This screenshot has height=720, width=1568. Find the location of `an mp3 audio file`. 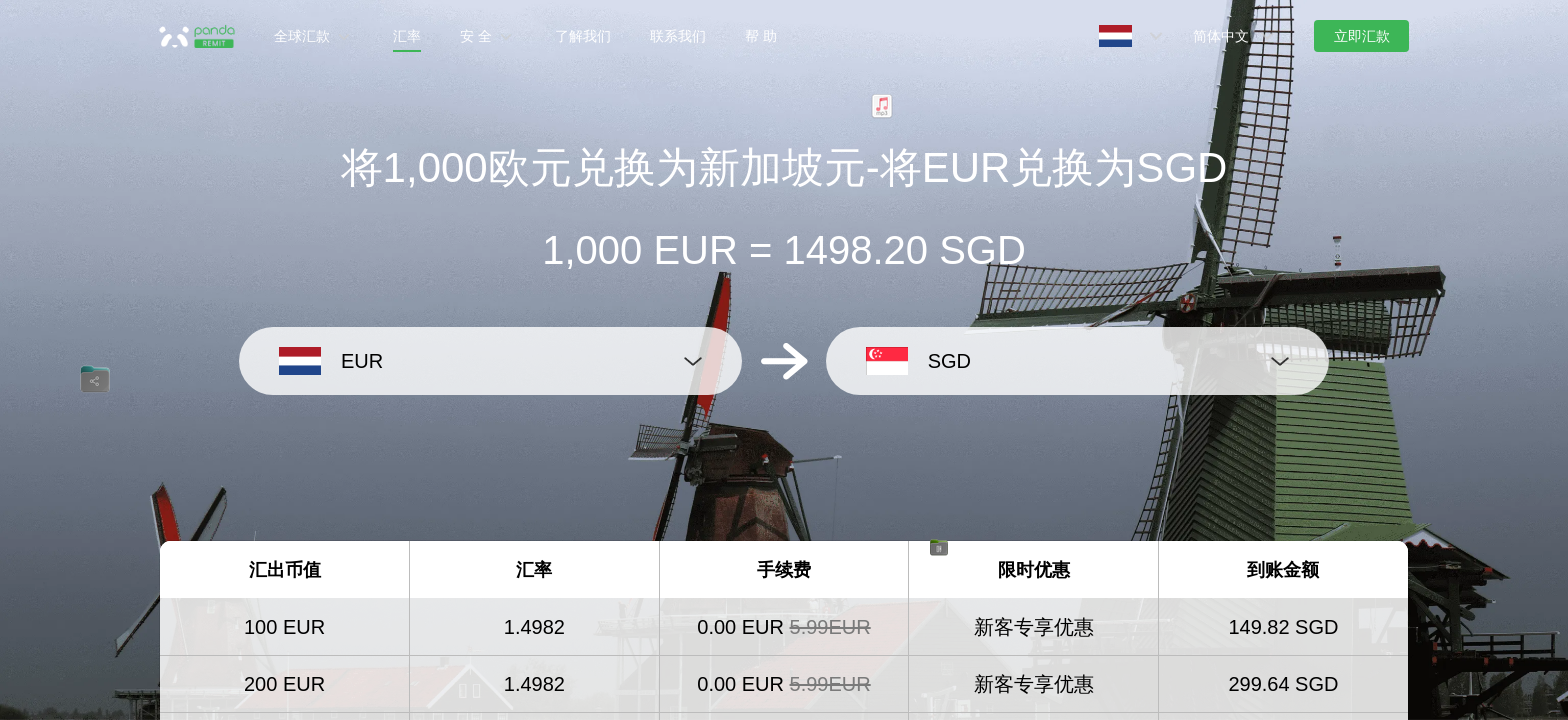

an mp3 audio file is located at coordinates (882, 106).